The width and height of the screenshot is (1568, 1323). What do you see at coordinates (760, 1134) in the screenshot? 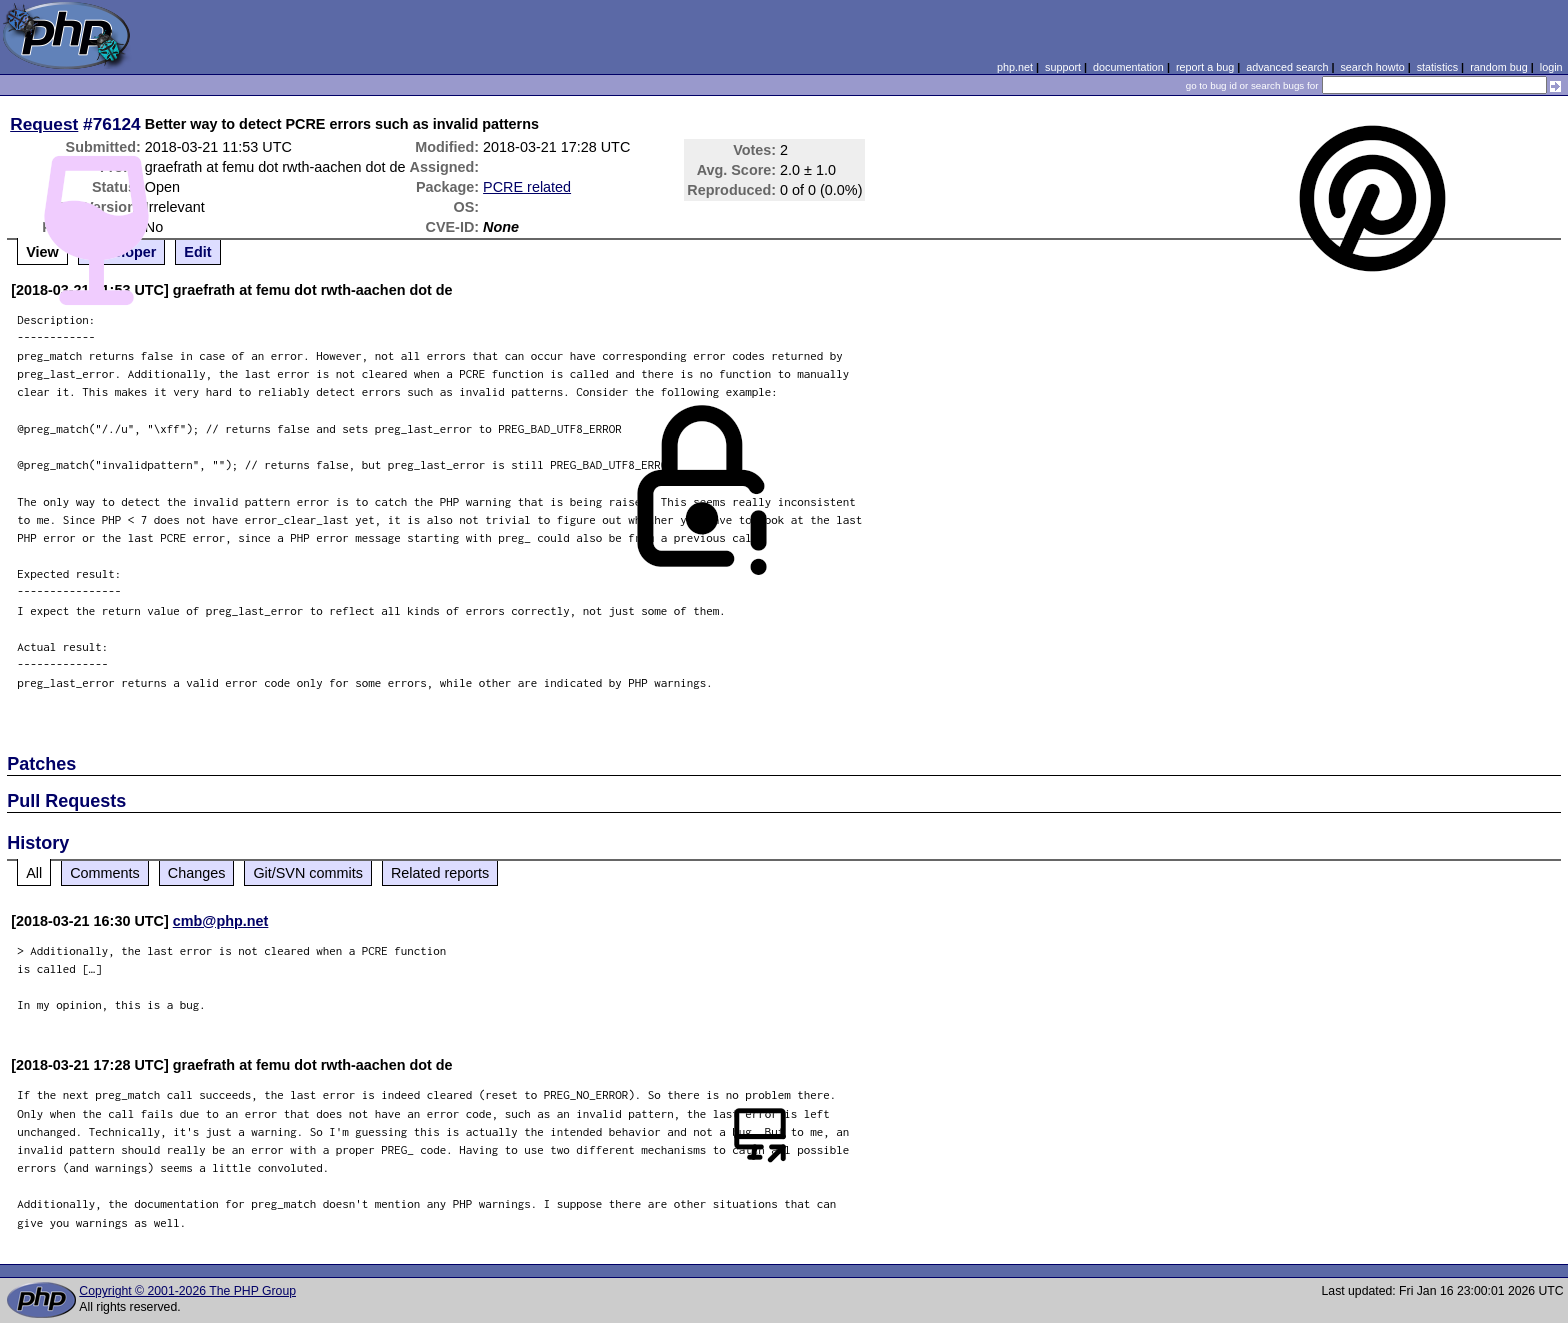
I see `share content from your desktop computer` at bounding box center [760, 1134].